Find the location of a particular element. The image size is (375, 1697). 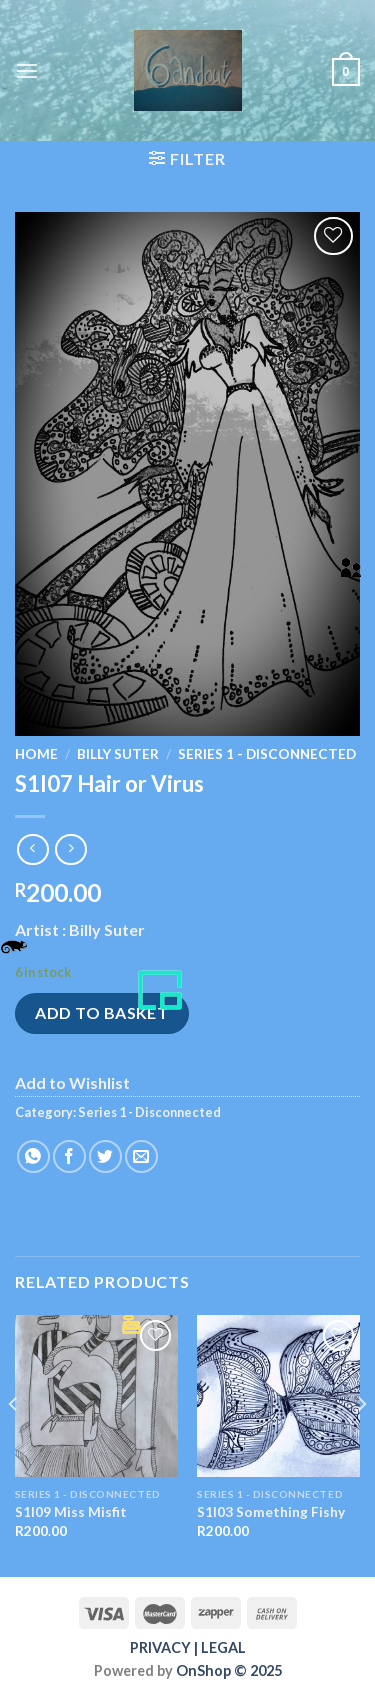

view parent account or guardian profile is located at coordinates (351, 568).